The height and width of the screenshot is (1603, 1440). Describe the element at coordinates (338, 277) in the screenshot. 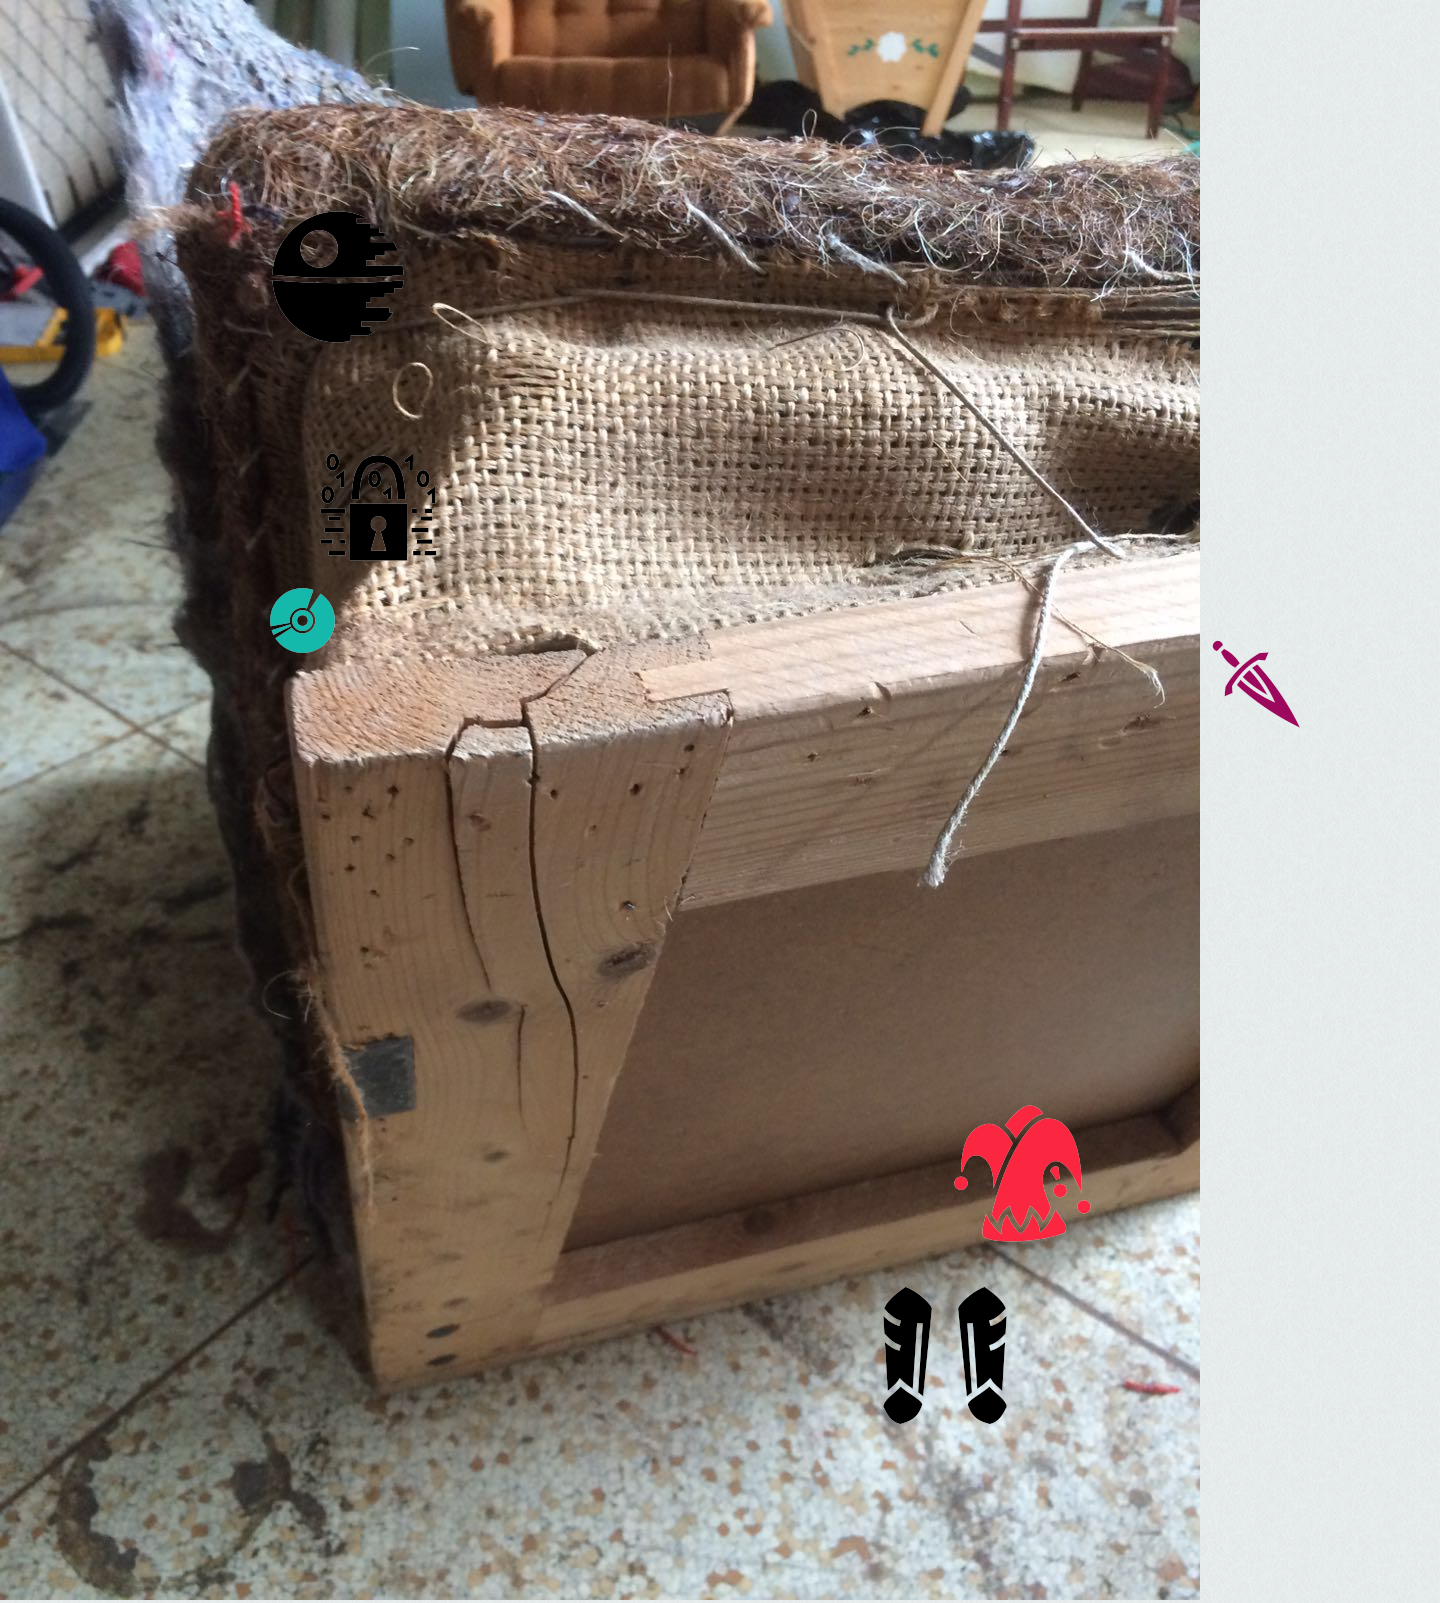

I see `Death Star icon from Star Wars franchise` at that location.